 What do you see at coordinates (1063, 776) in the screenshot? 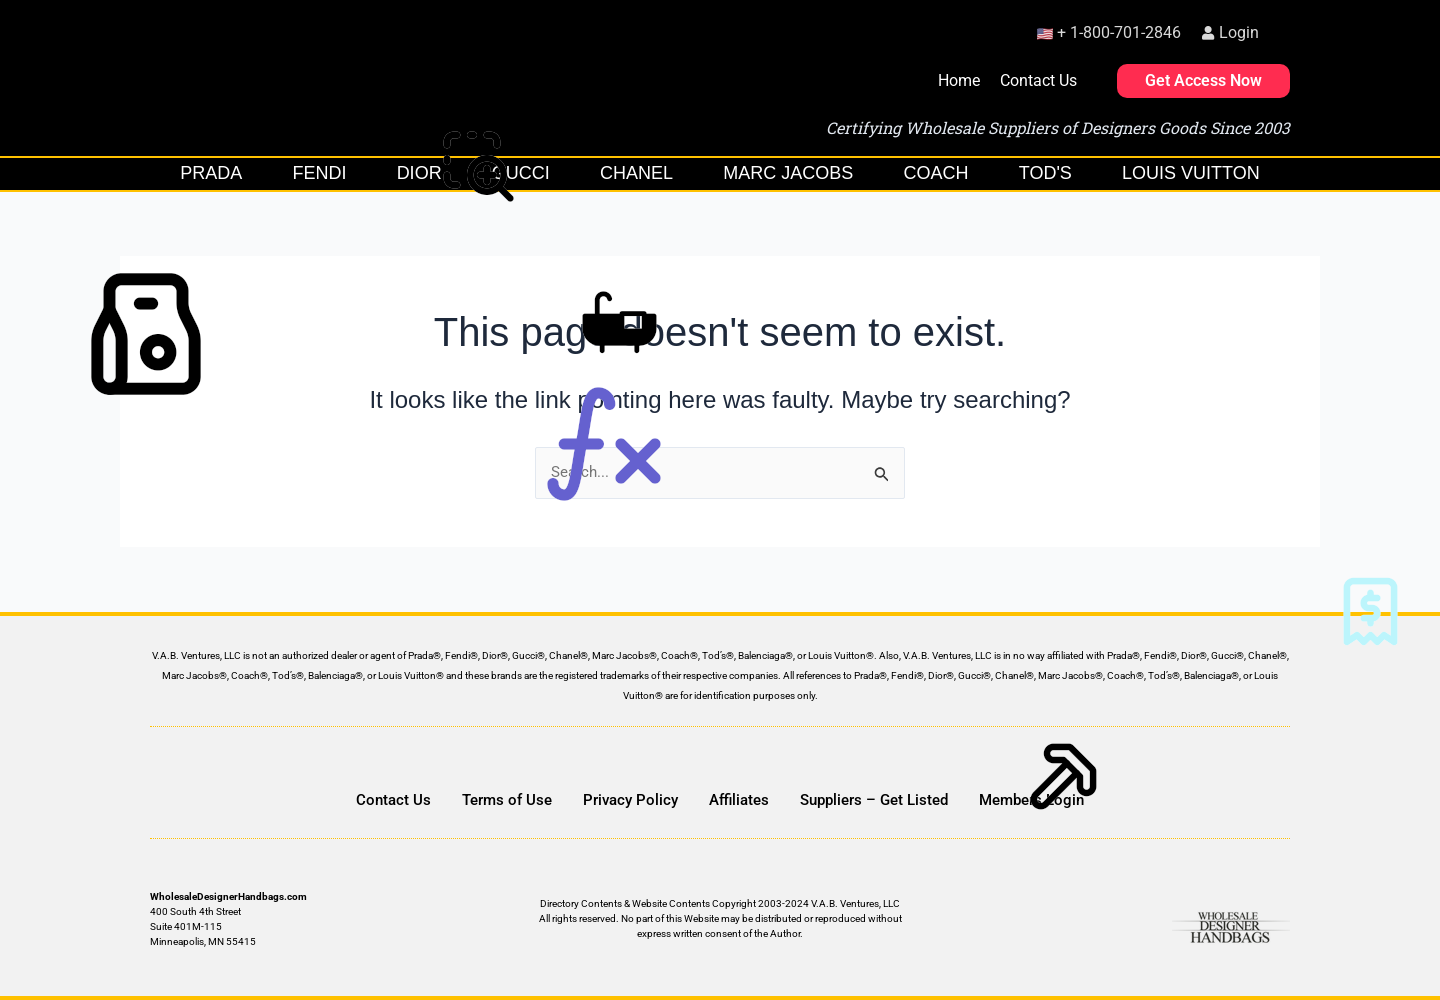
I see `select or pick an item from a list` at bounding box center [1063, 776].